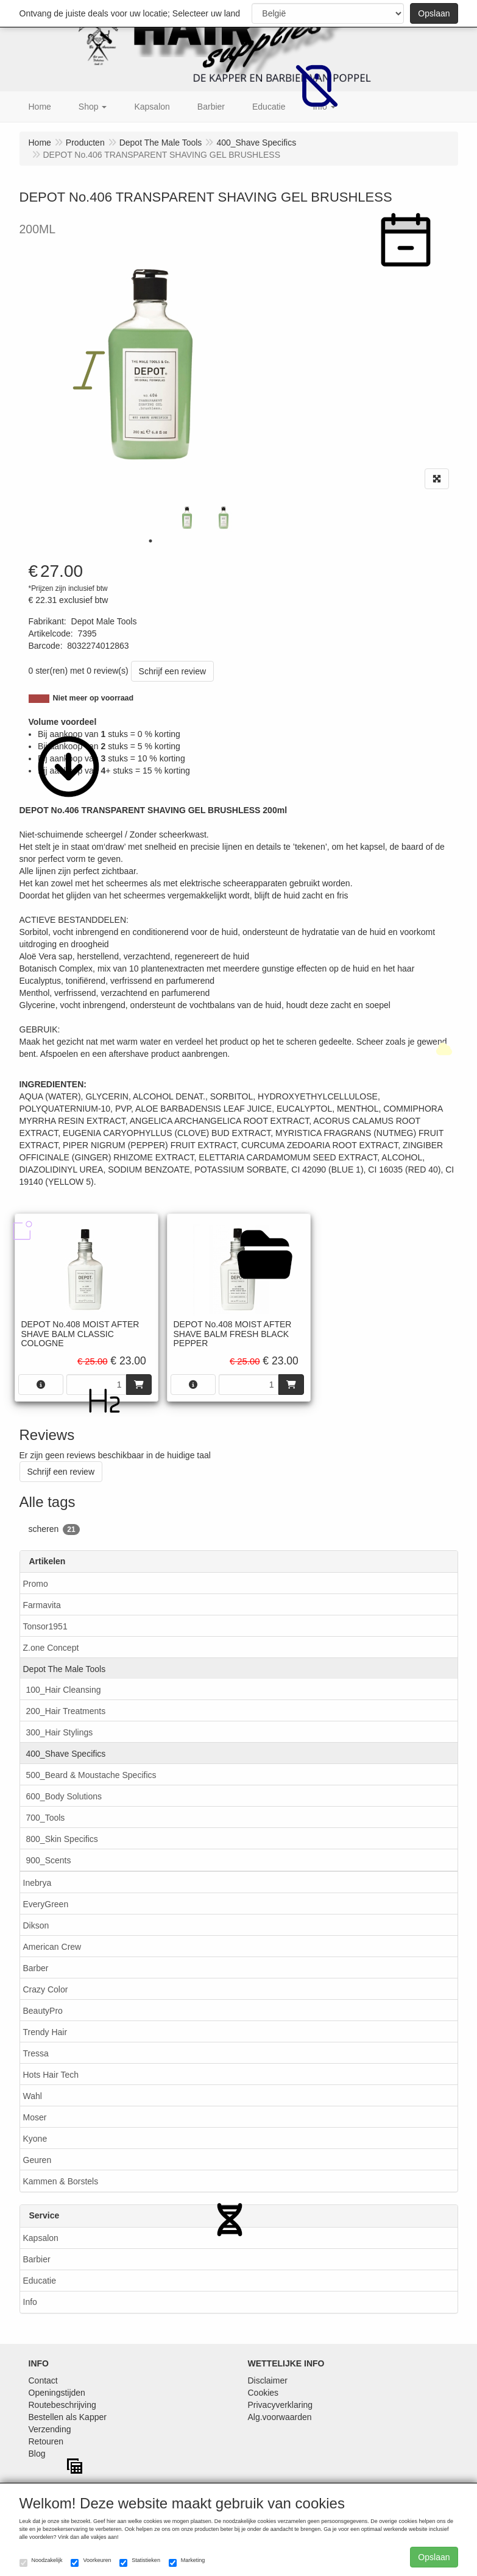 The width and height of the screenshot is (477, 2576). Describe the element at coordinates (74, 2466) in the screenshot. I see `switch to table or grid view` at that location.